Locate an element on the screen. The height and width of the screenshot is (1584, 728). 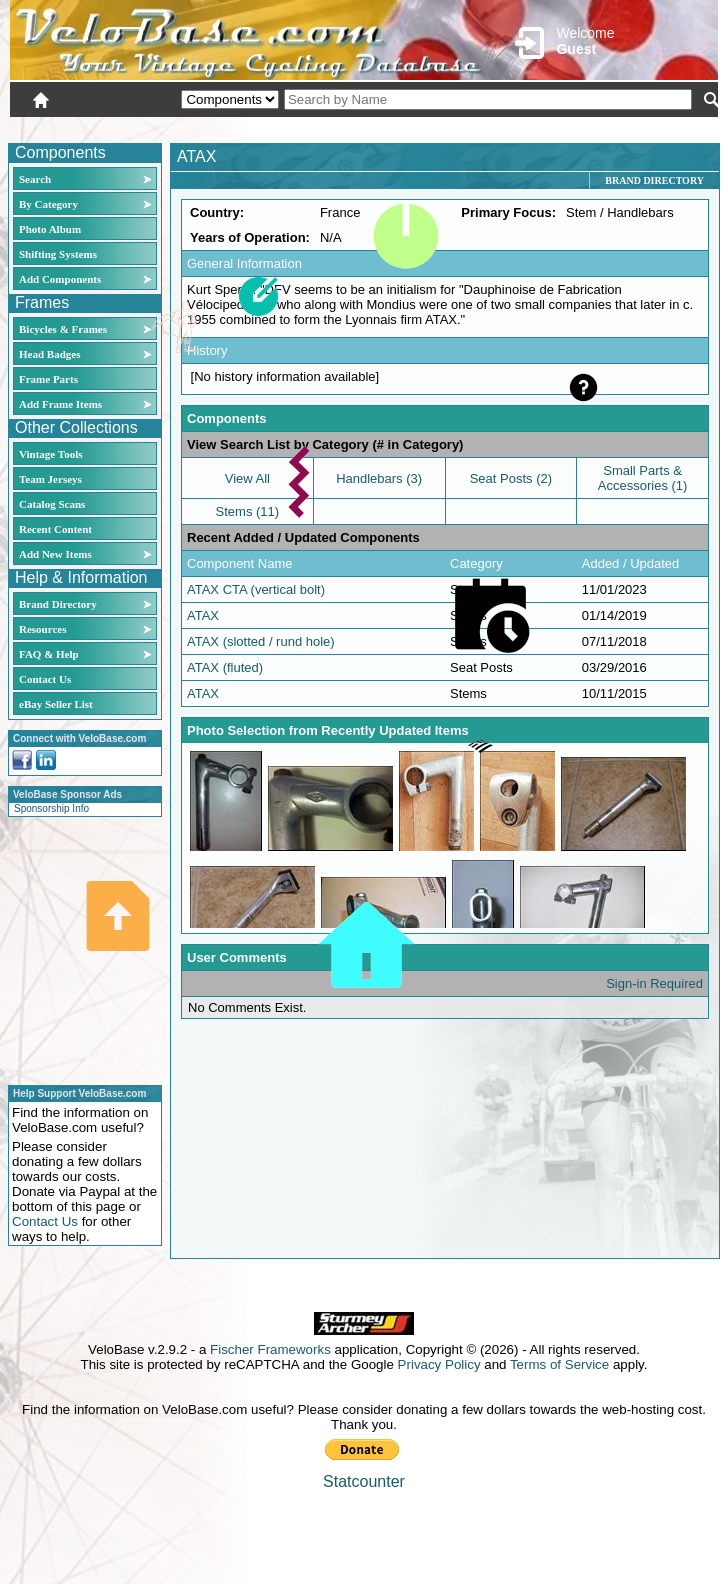
power off or shut down the device is located at coordinates (406, 236).